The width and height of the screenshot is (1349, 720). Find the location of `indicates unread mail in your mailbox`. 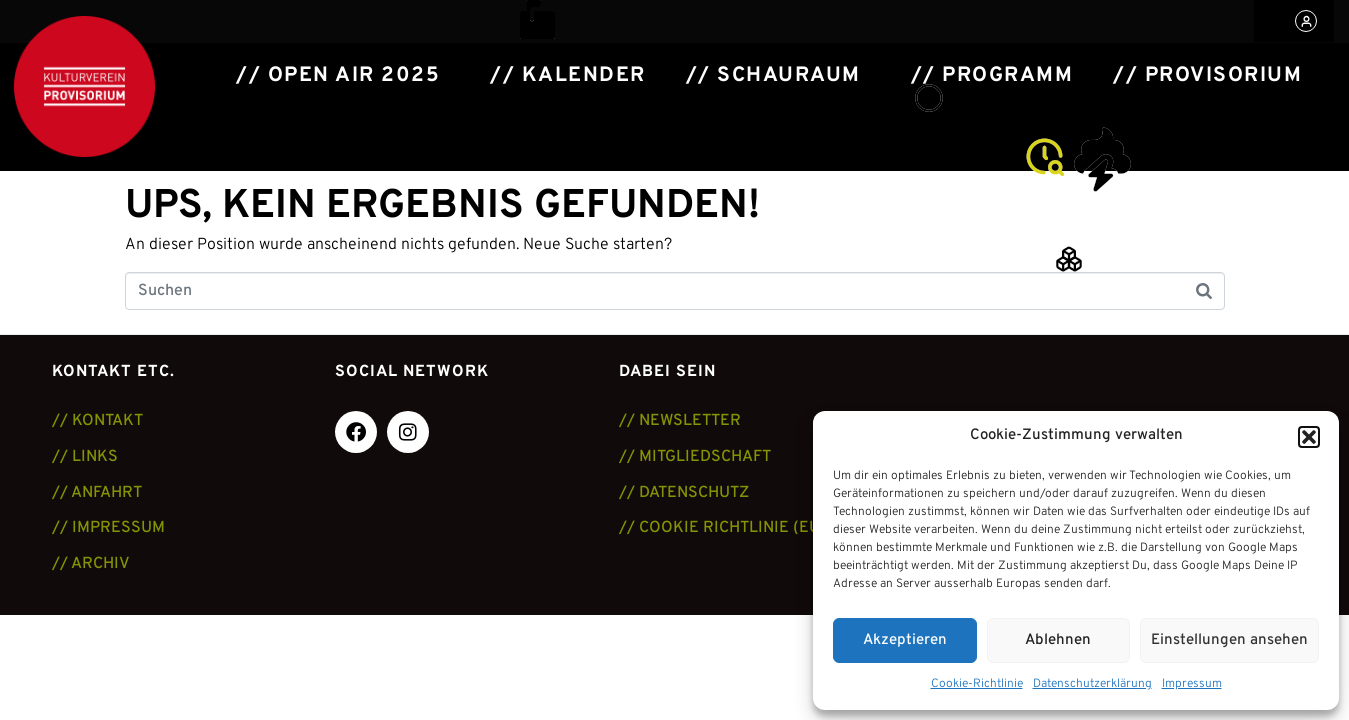

indicates unread mail in your mailbox is located at coordinates (537, 21).